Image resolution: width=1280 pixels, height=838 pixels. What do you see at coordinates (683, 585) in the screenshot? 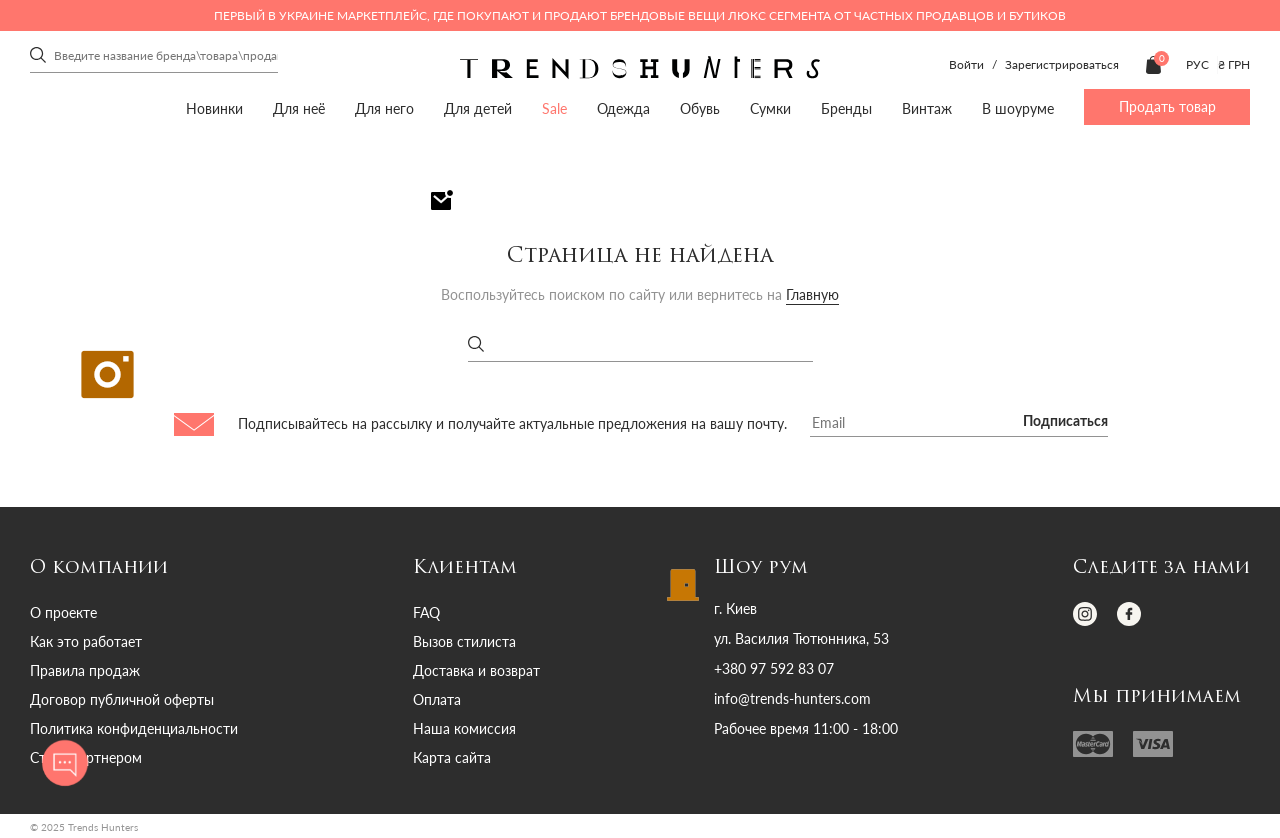
I see `indicates a private or restricted area` at bounding box center [683, 585].